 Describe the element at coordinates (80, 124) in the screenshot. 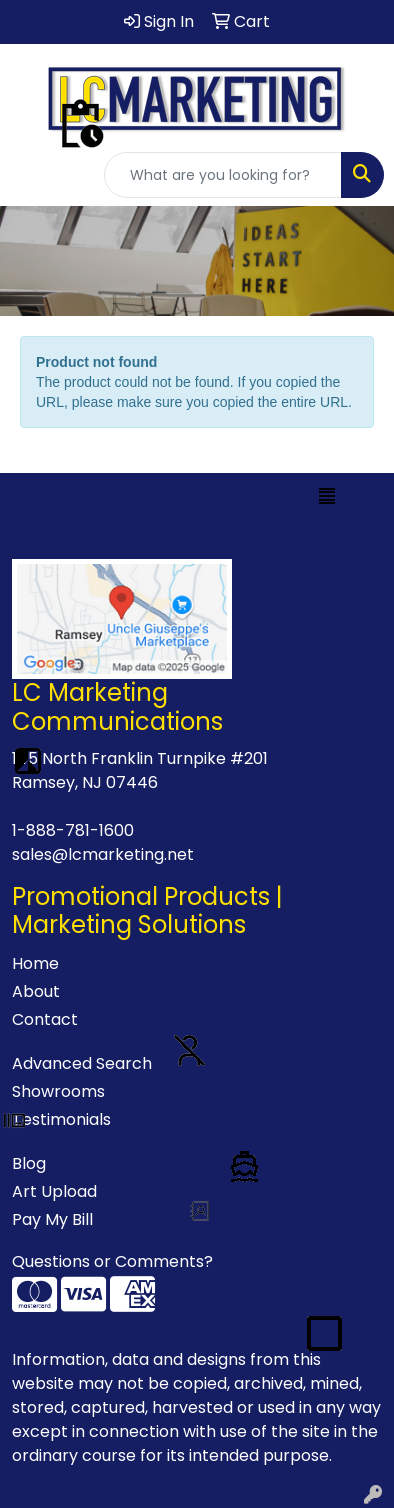

I see `view pending tasks or actions` at that location.